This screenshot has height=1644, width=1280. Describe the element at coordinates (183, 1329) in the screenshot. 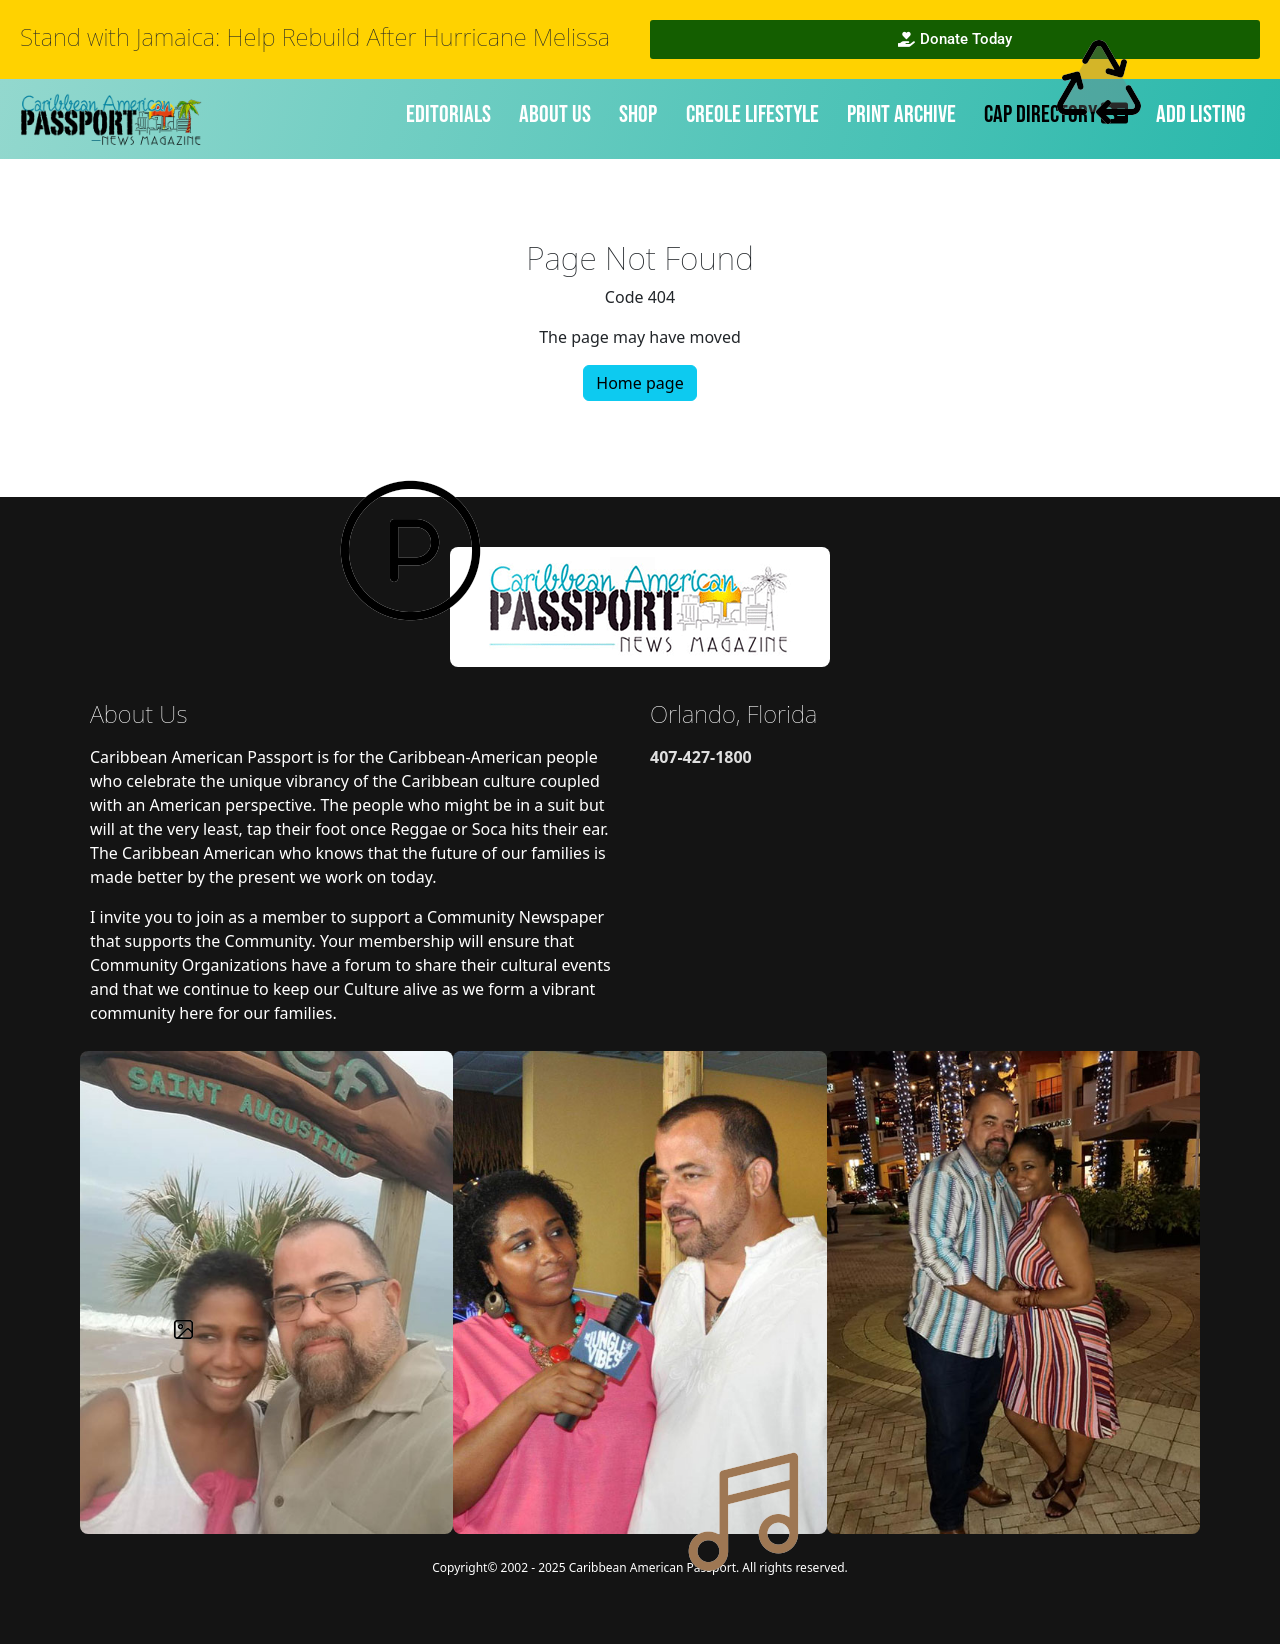

I see `view or open an image file` at that location.